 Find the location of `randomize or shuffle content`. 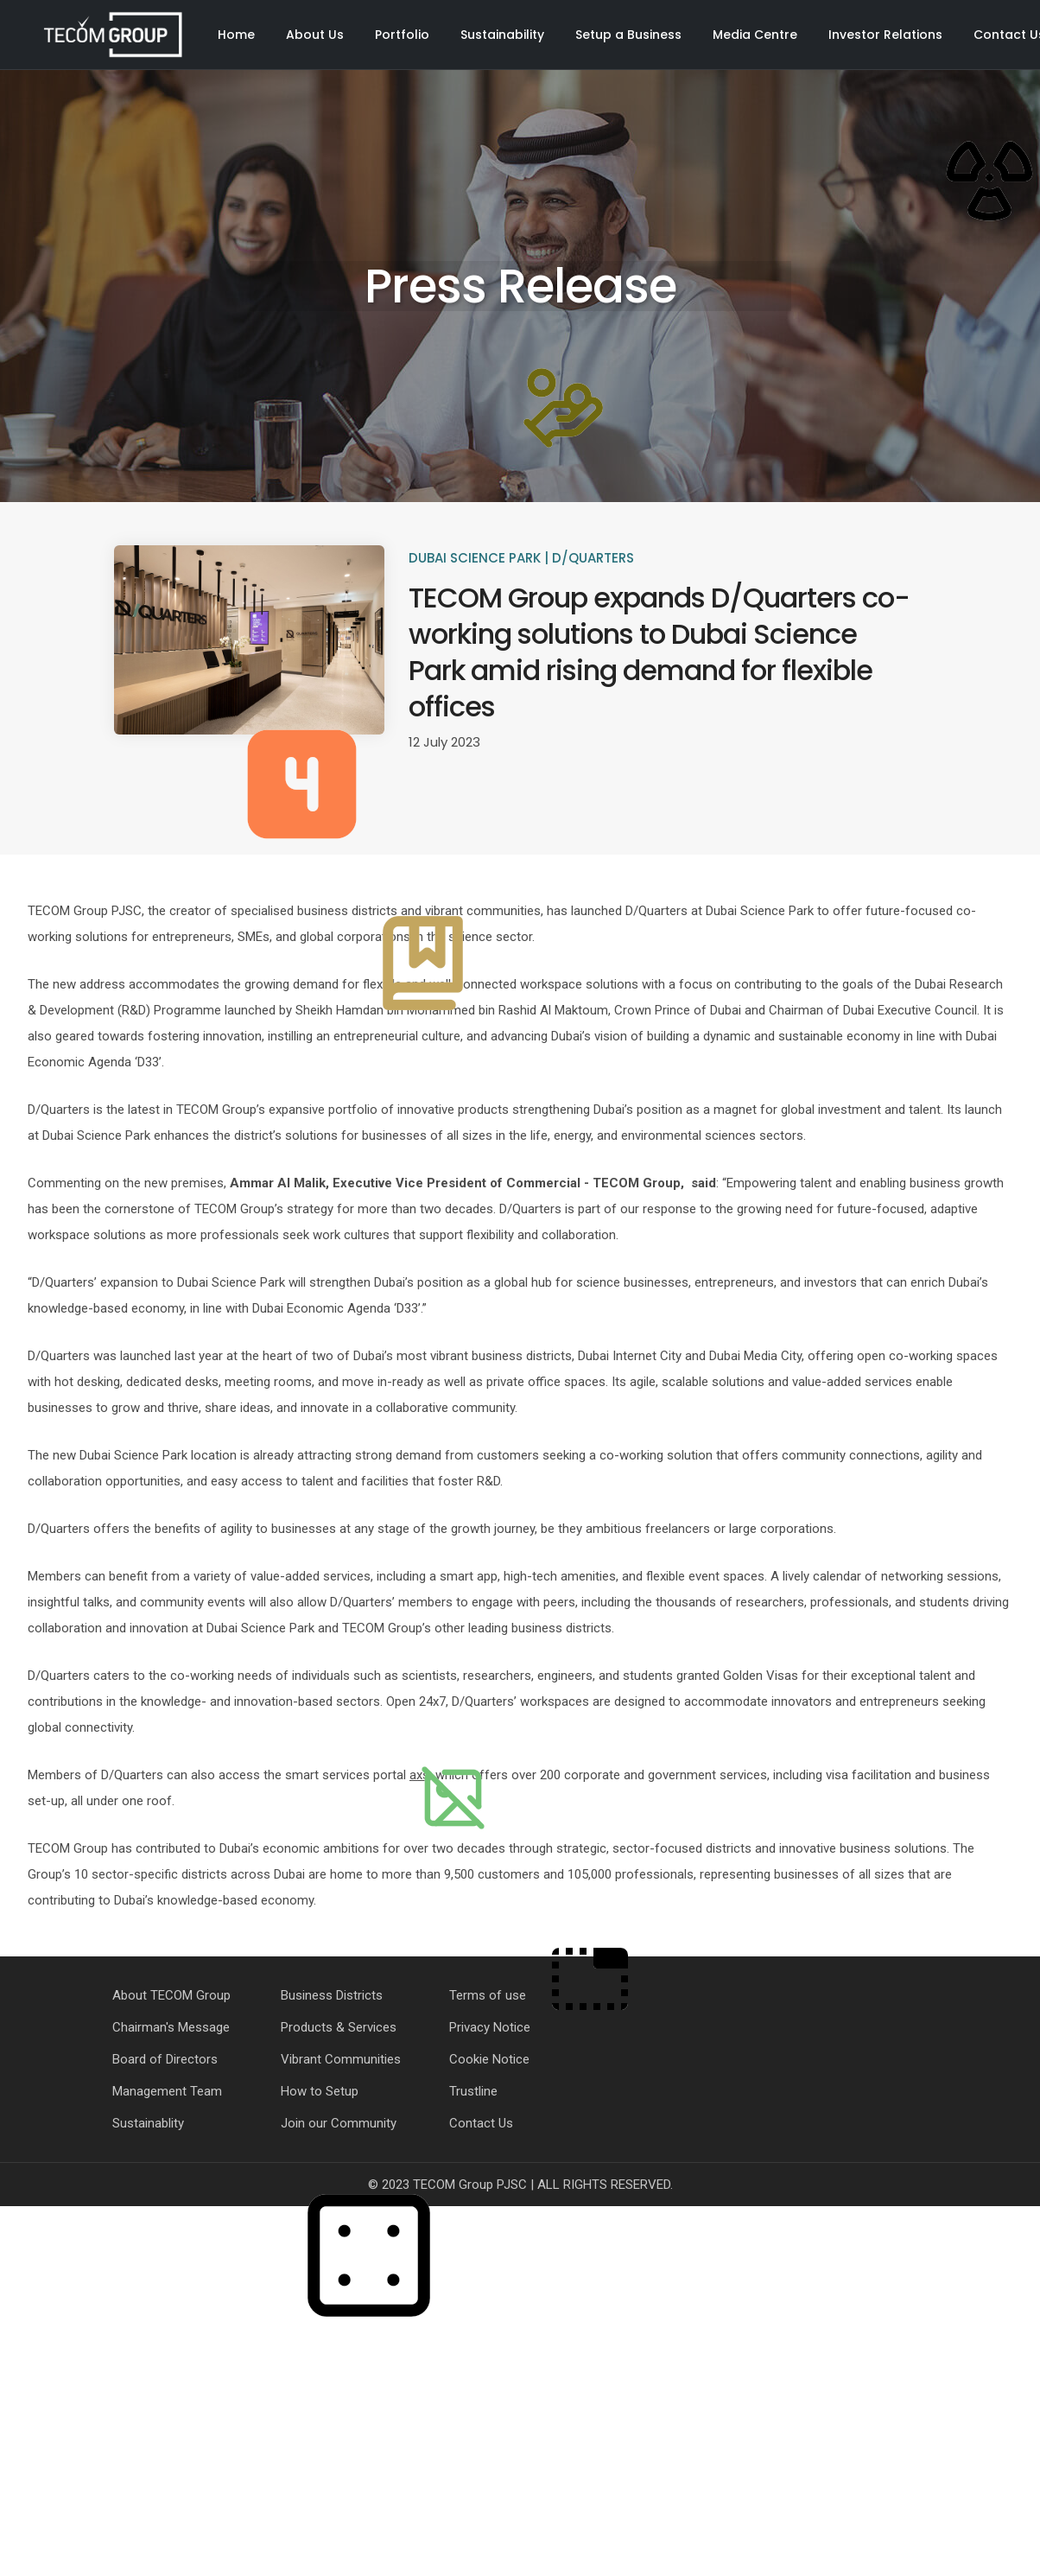

randomize or shuffle content is located at coordinates (369, 2255).